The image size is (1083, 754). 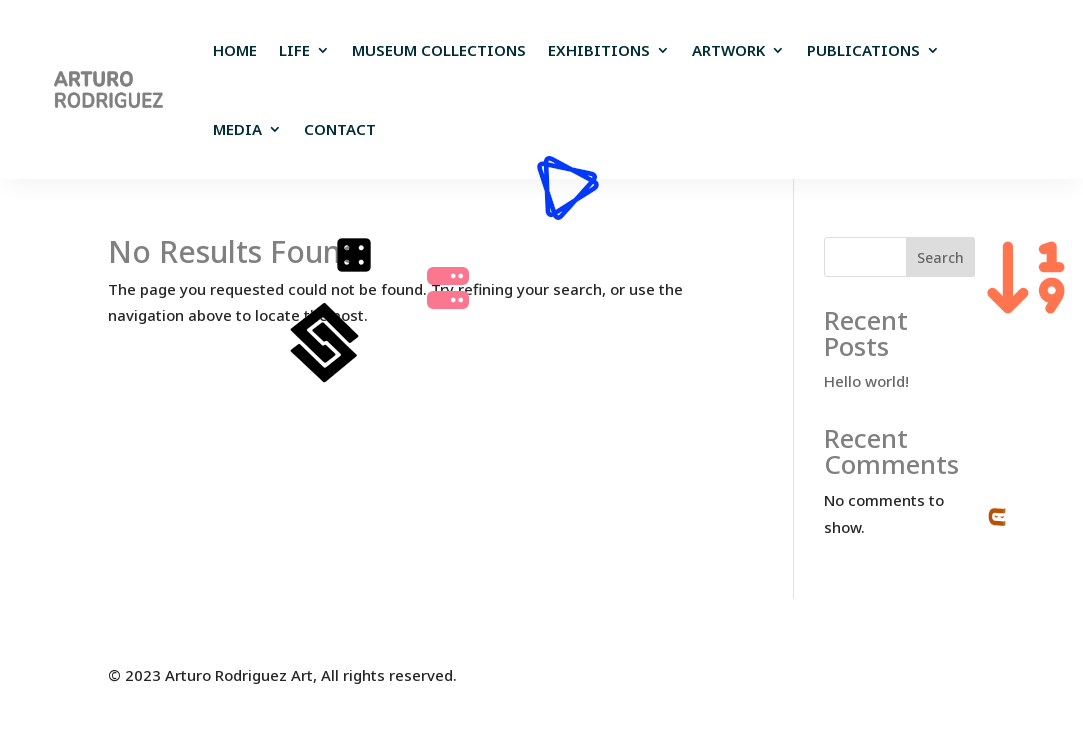 What do you see at coordinates (324, 342) in the screenshot?
I see `staylinked company logo` at bounding box center [324, 342].